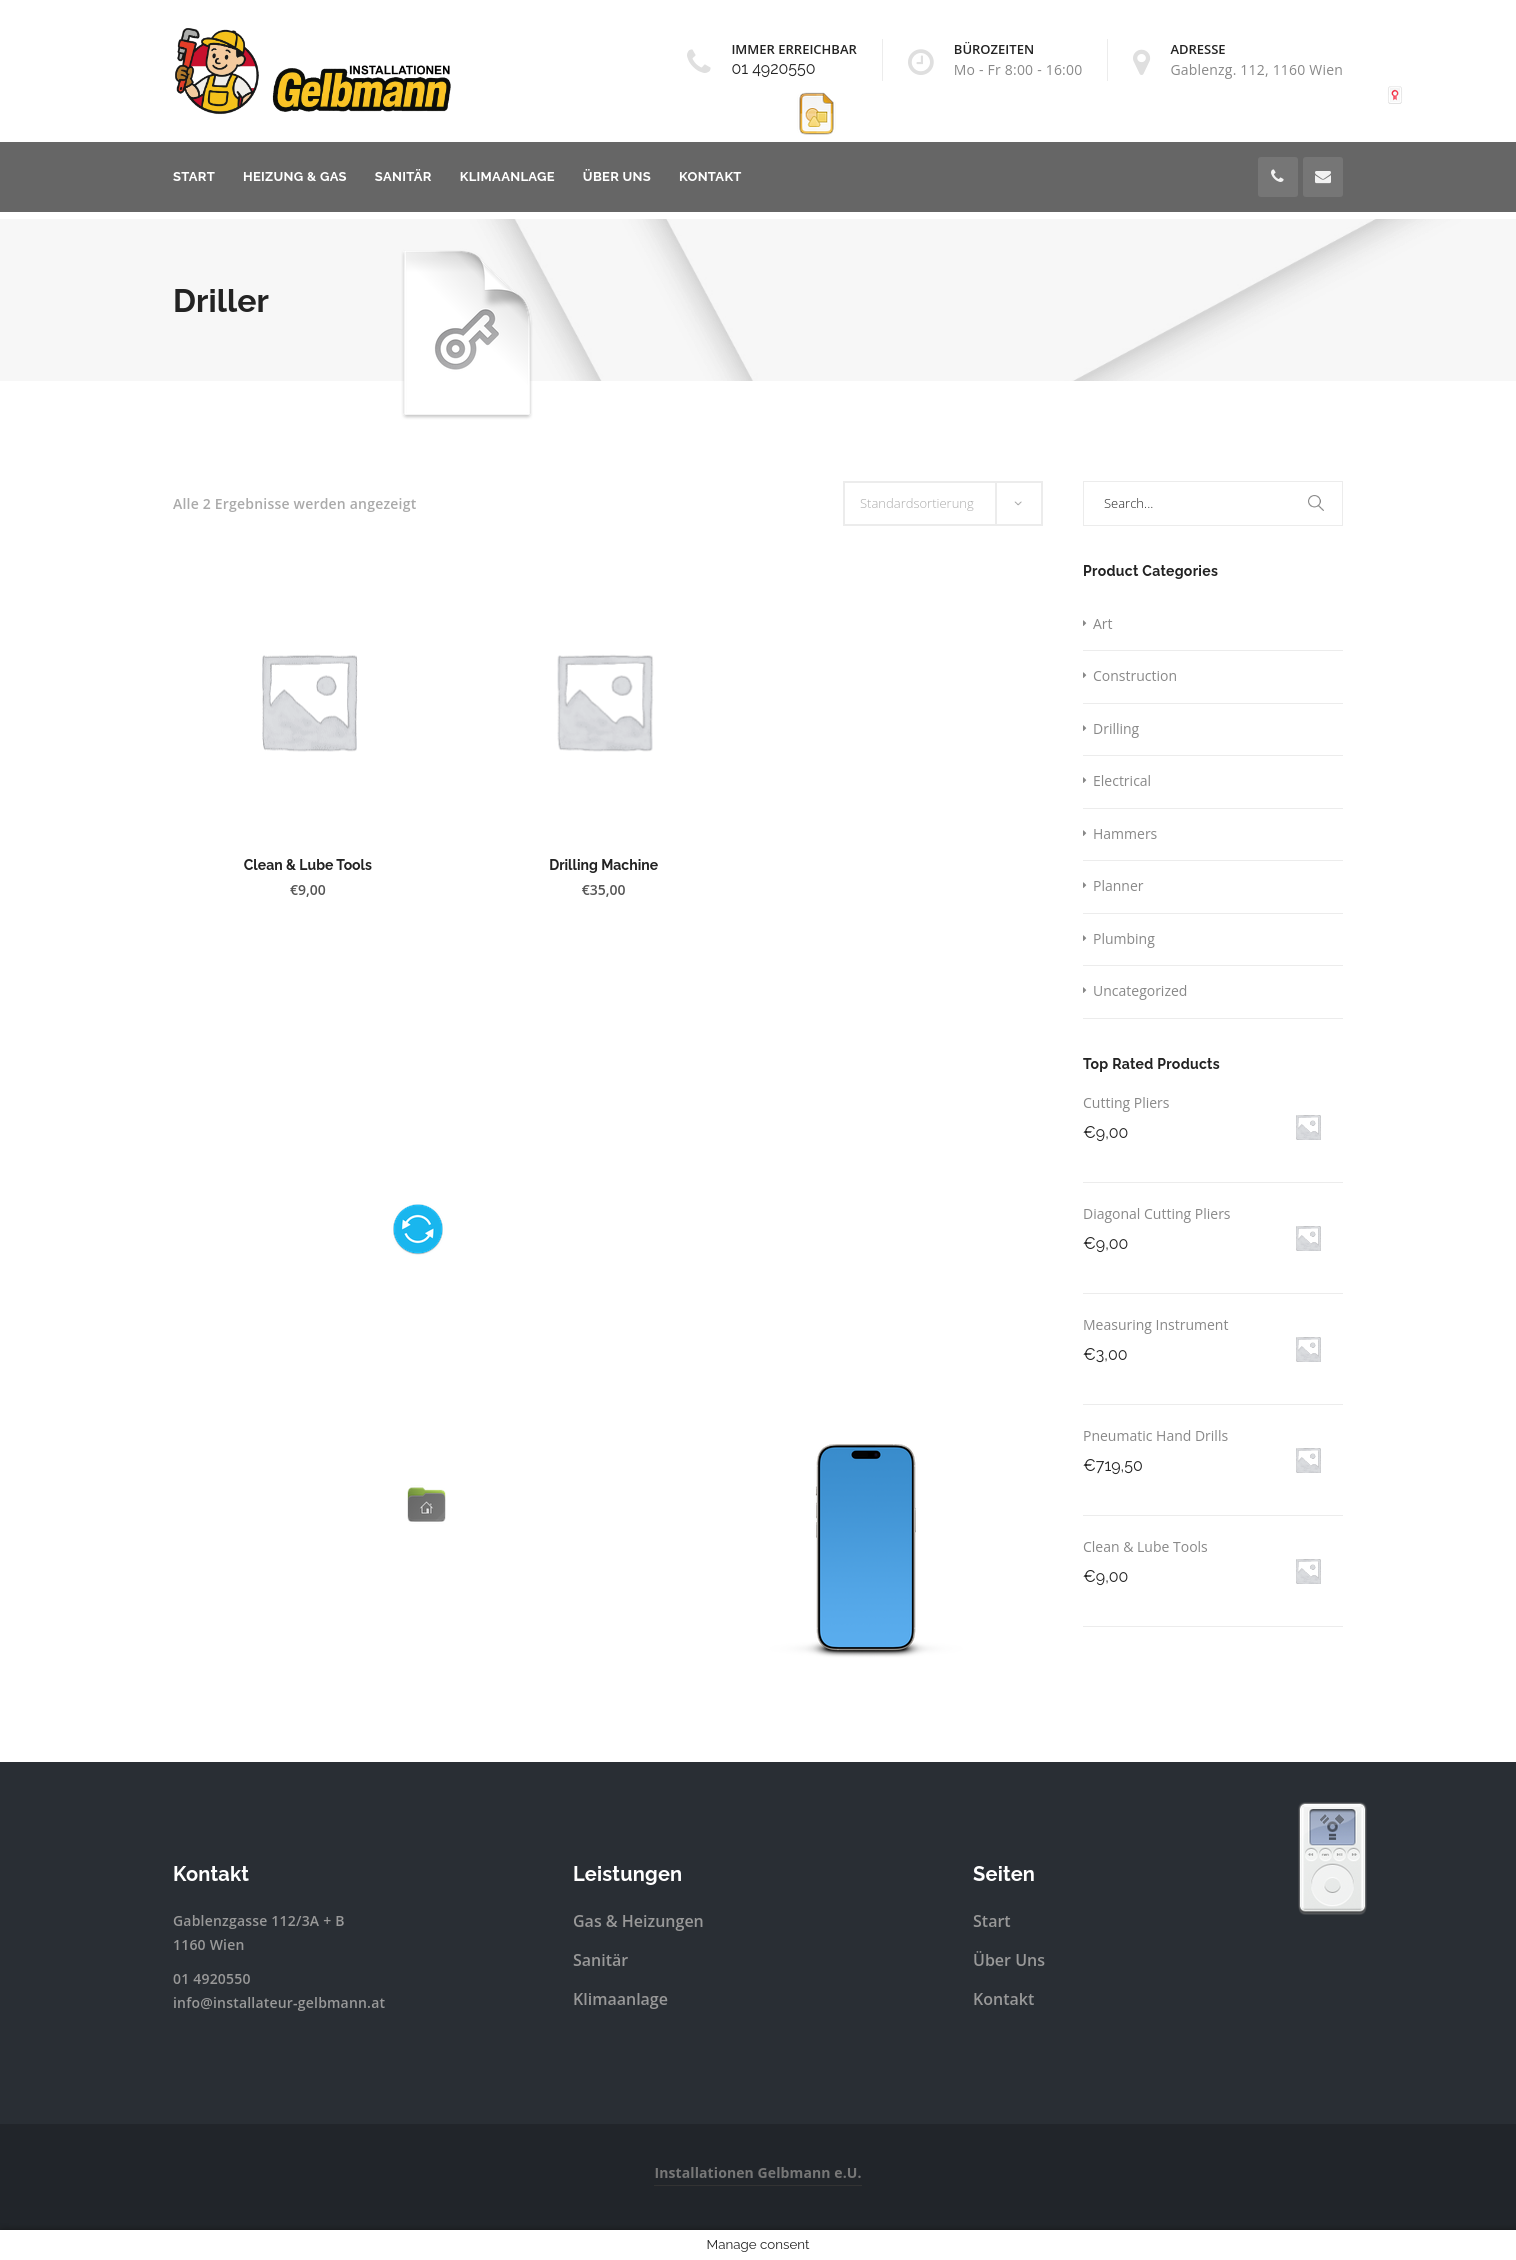 The height and width of the screenshot is (2260, 1516). Describe the element at coordinates (418, 1229) in the screenshot. I see `indicates file sync in progress` at that location.